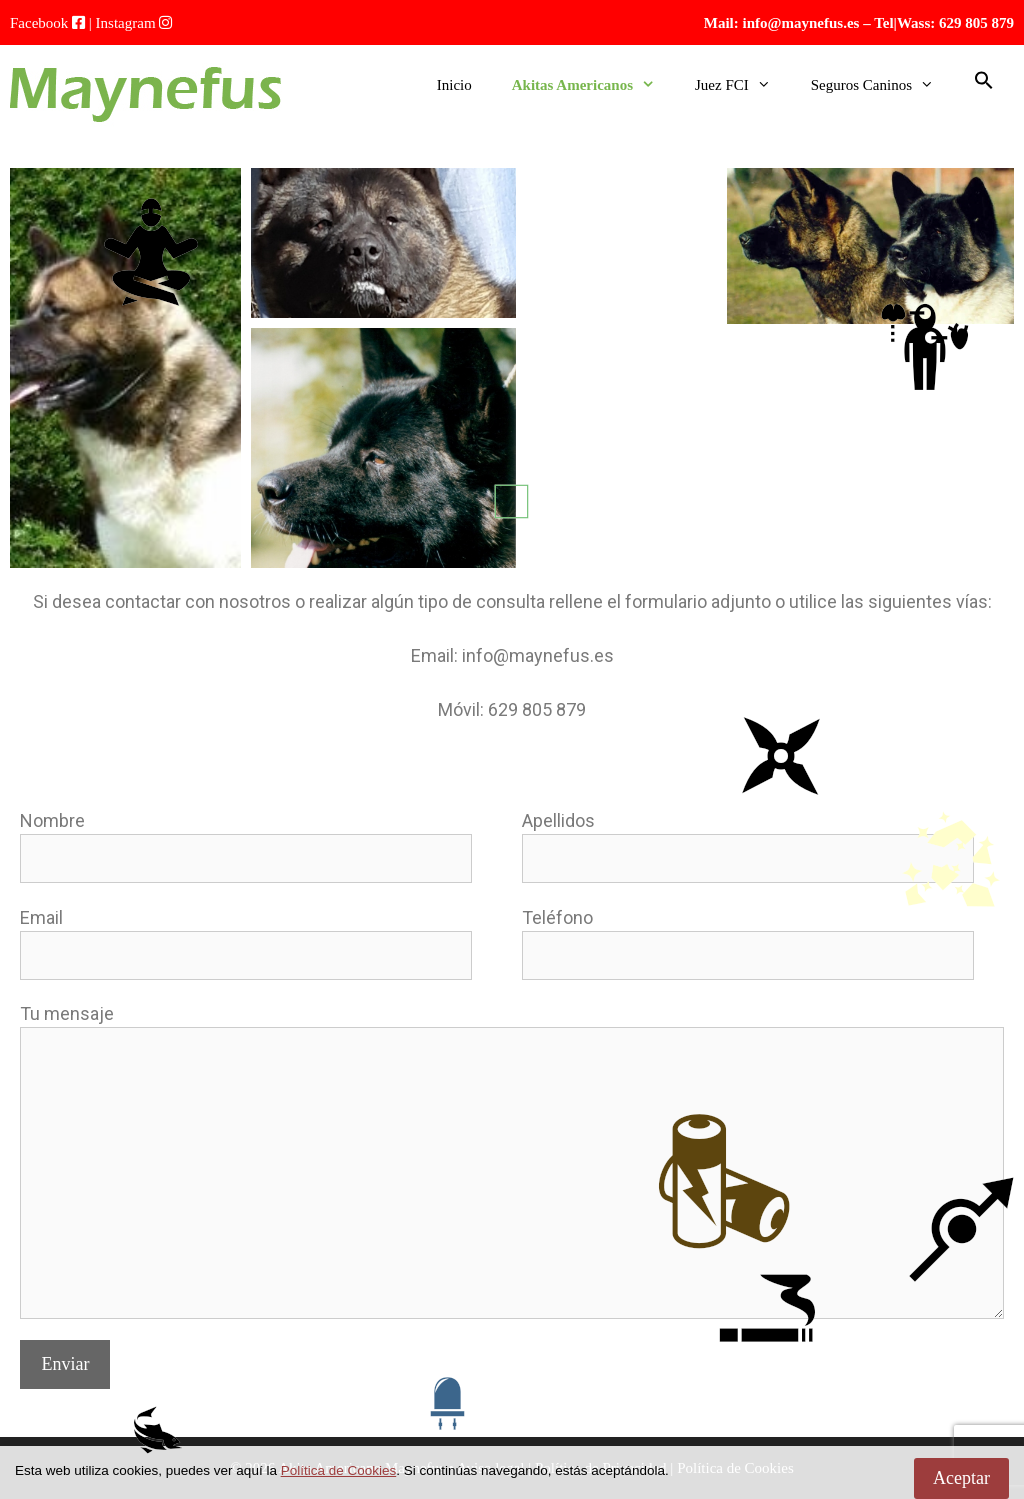 This screenshot has width=1024, height=1499. What do you see at coordinates (962, 1229) in the screenshot?
I see `indicates an alternate route or detour ahead` at bounding box center [962, 1229].